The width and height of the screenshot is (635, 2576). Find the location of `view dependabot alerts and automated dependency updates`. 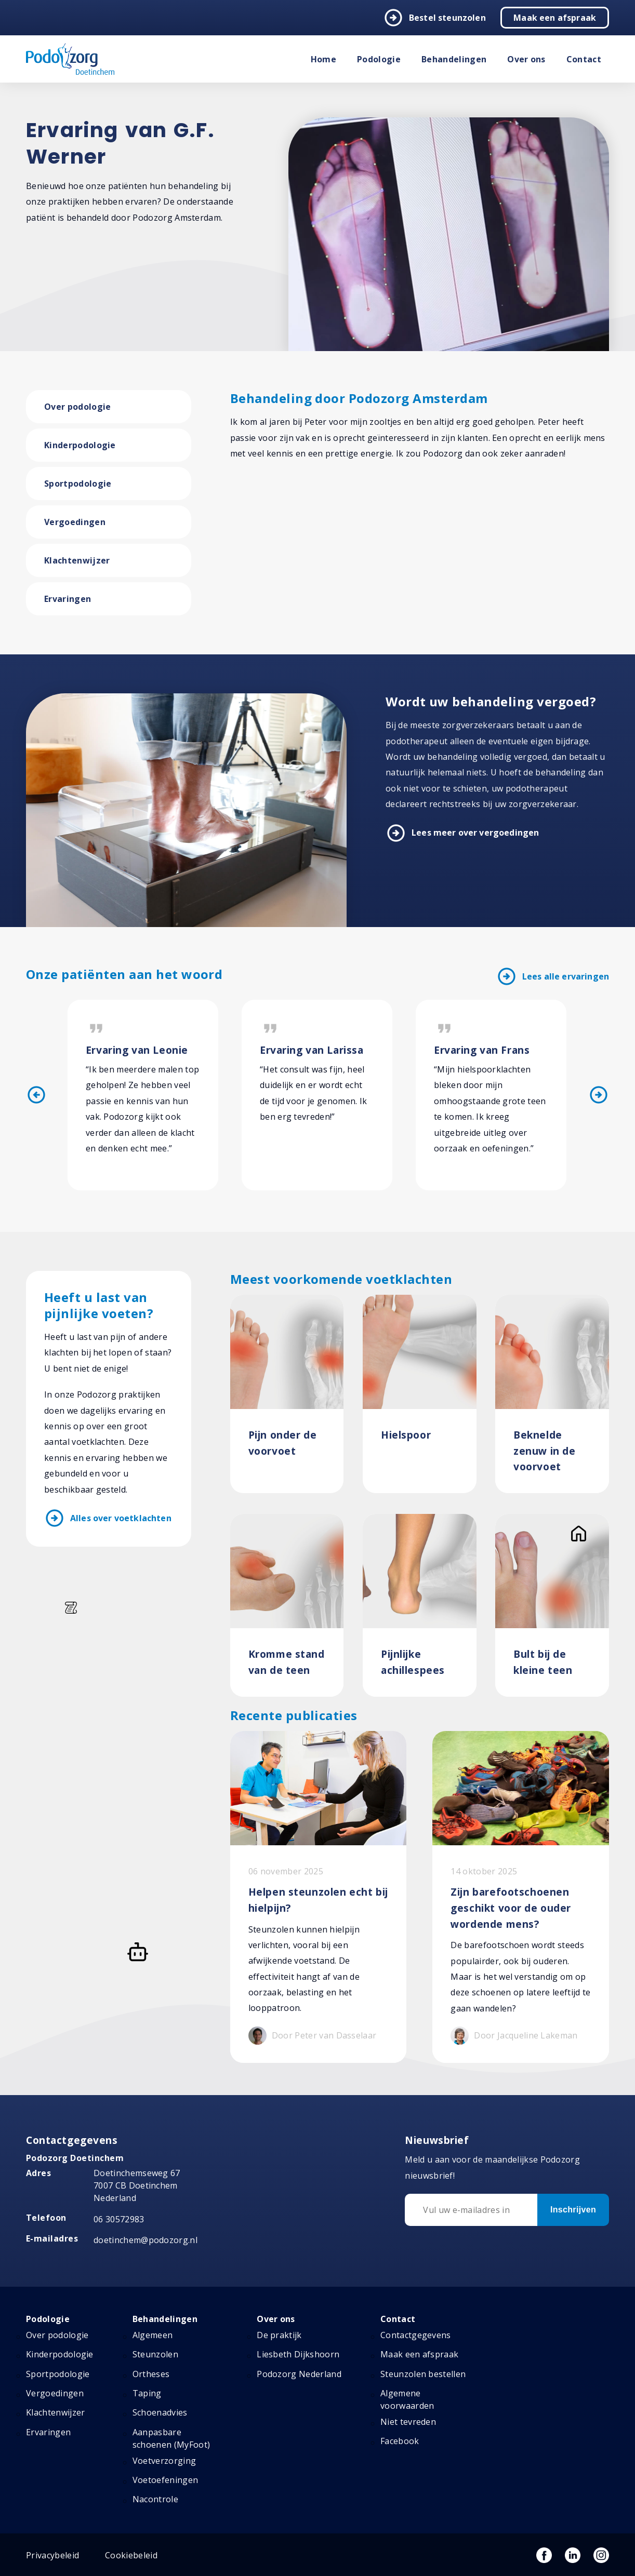

view dependabot alerts and automated dependency updates is located at coordinates (138, 1953).